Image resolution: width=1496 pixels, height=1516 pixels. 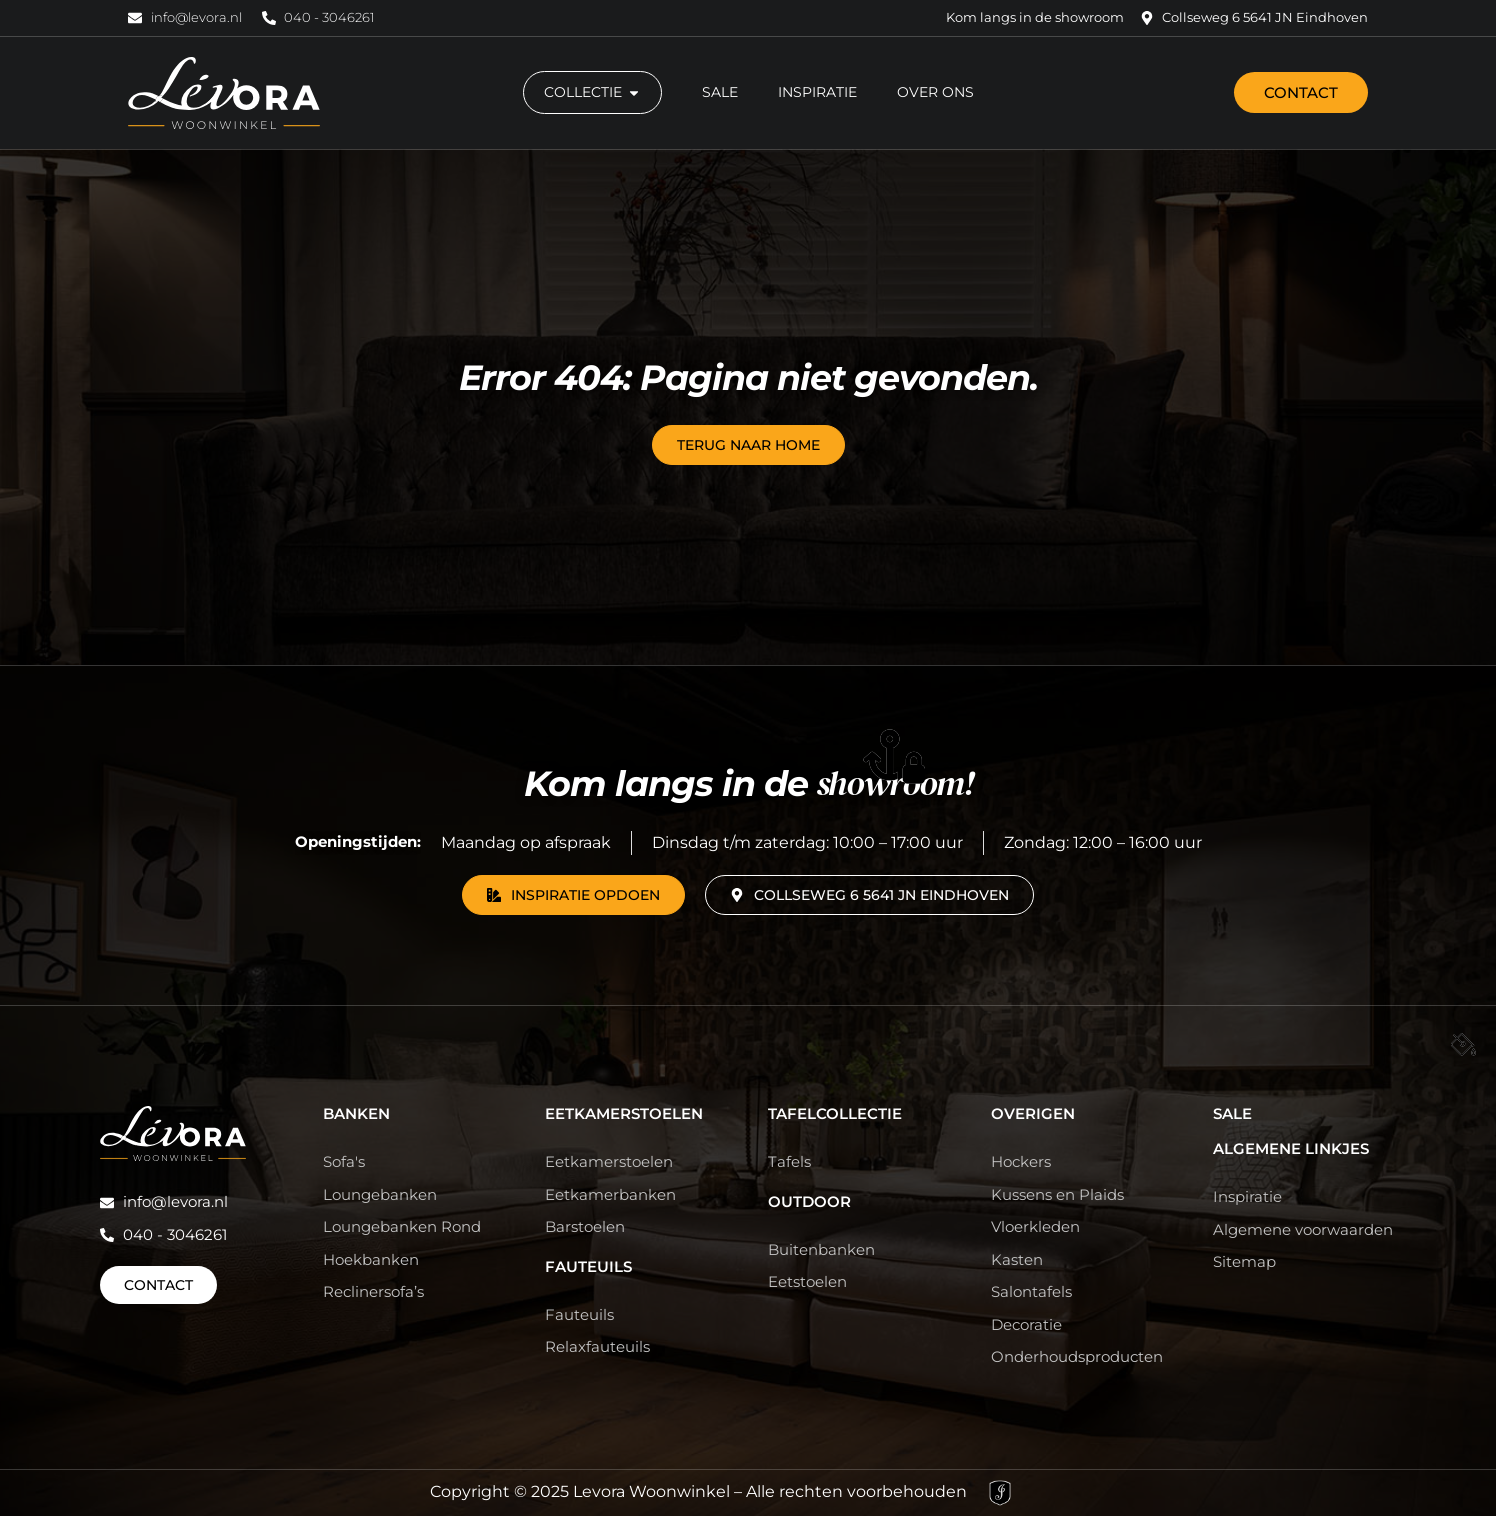 I want to click on fill an area with color, so click(x=1463, y=1045).